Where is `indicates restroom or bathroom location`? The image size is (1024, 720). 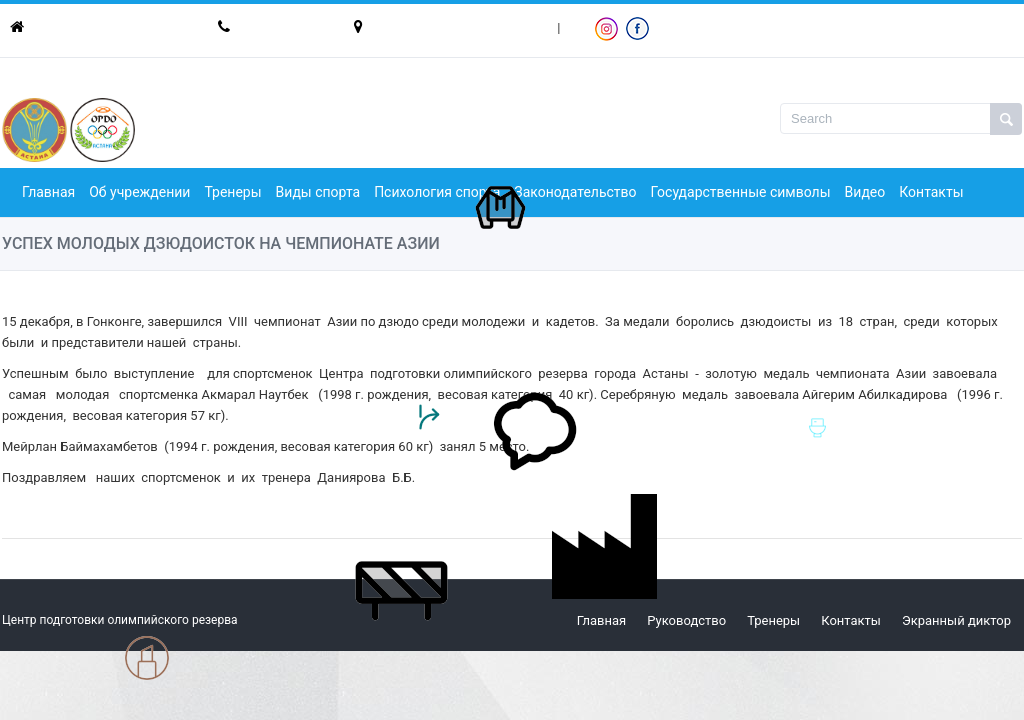
indicates restroom or bathroom location is located at coordinates (817, 427).